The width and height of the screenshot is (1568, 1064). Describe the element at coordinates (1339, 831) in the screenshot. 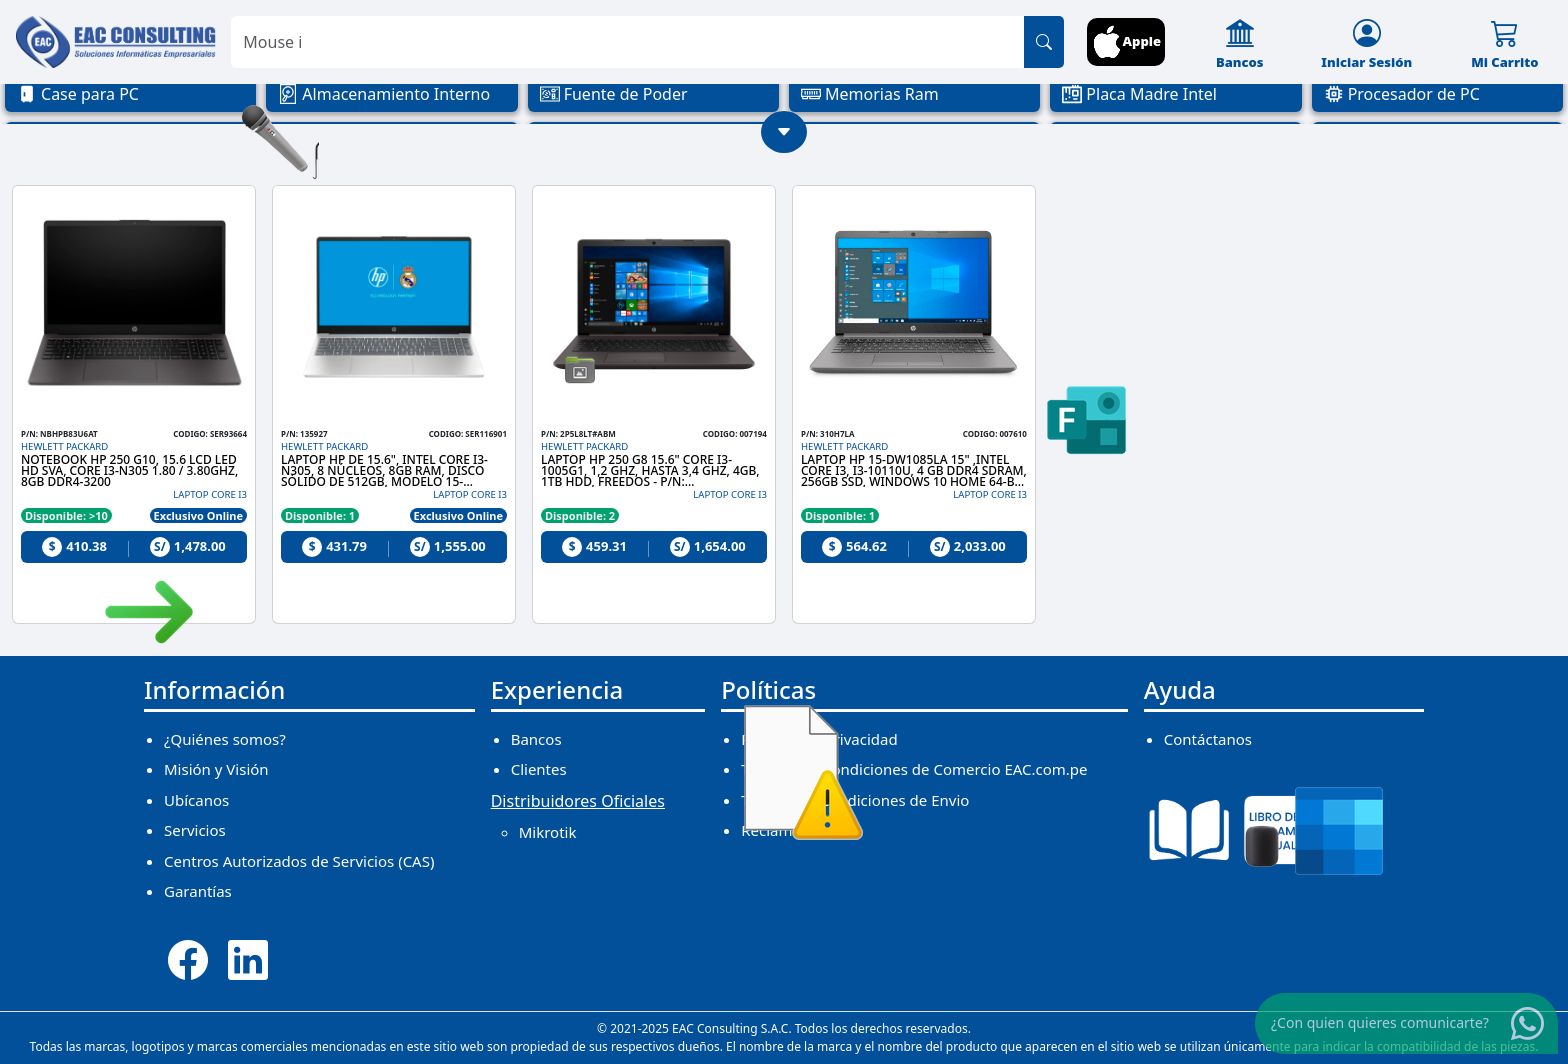

I see `open the calendar app` at that location.